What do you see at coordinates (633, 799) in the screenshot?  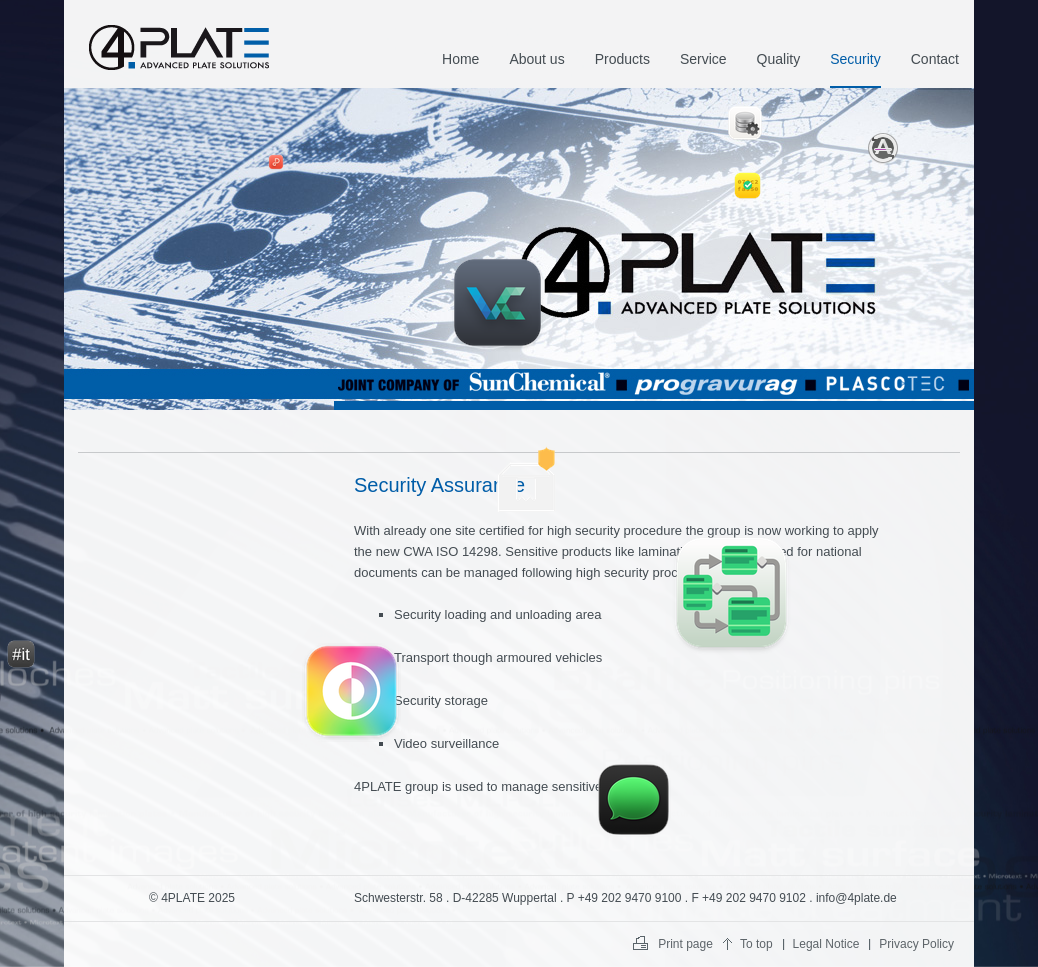 I see `open the messages app` at bounding box center [633, 799].